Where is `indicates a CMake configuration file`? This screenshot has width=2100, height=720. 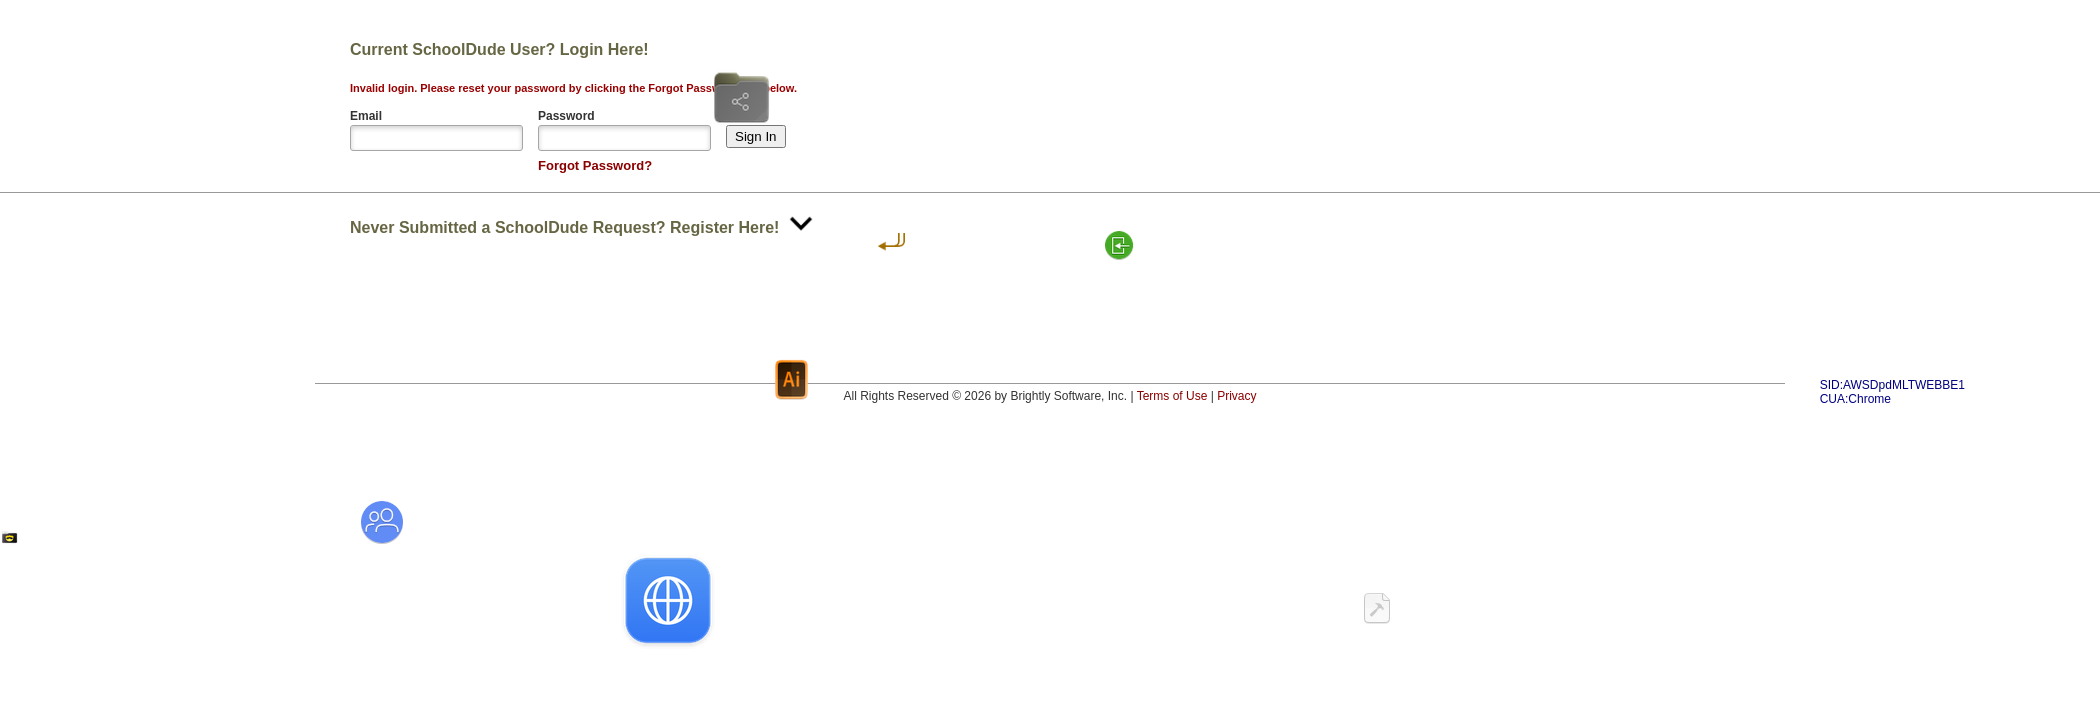 indicates a CMake configuration file is located at coordinates (1377, 608).